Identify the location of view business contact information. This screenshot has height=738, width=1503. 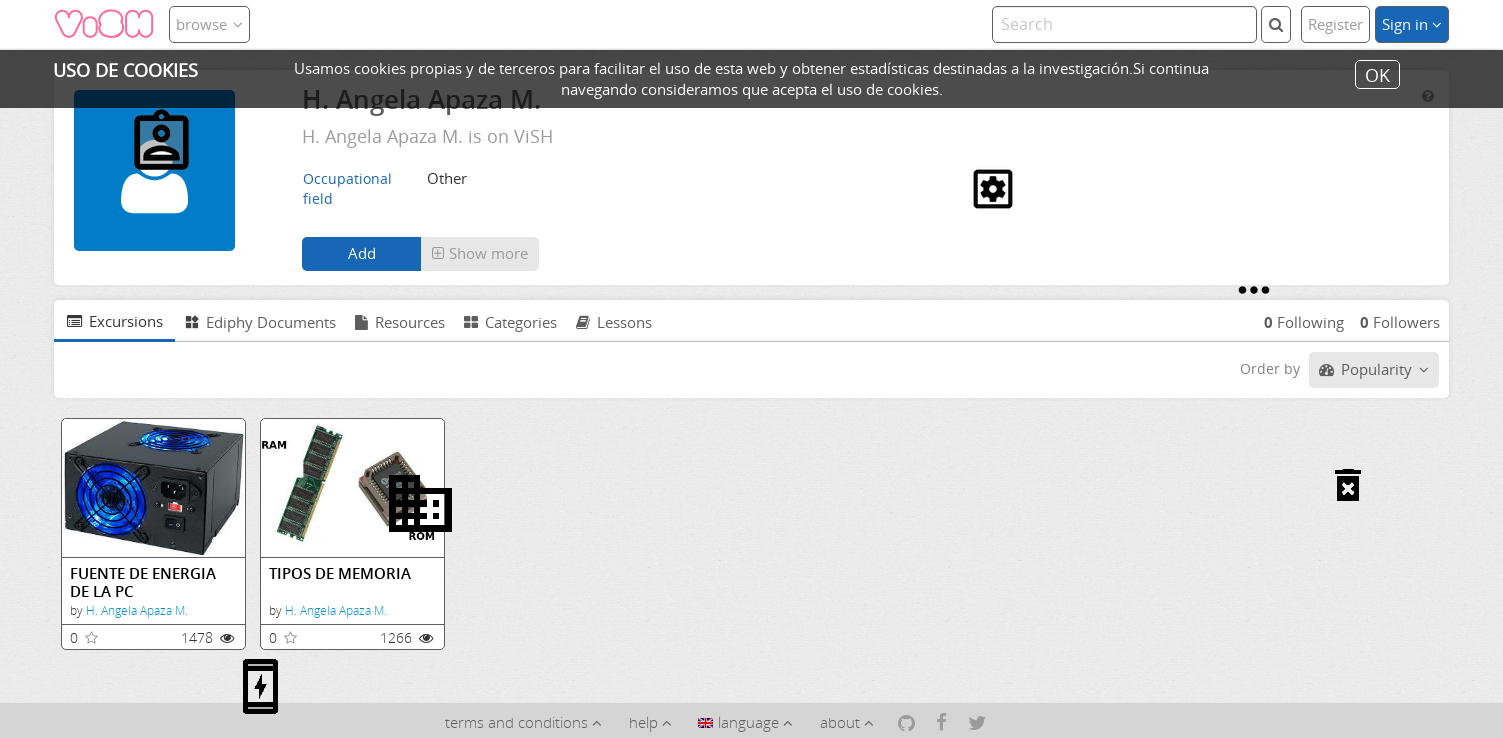
(420, 503).